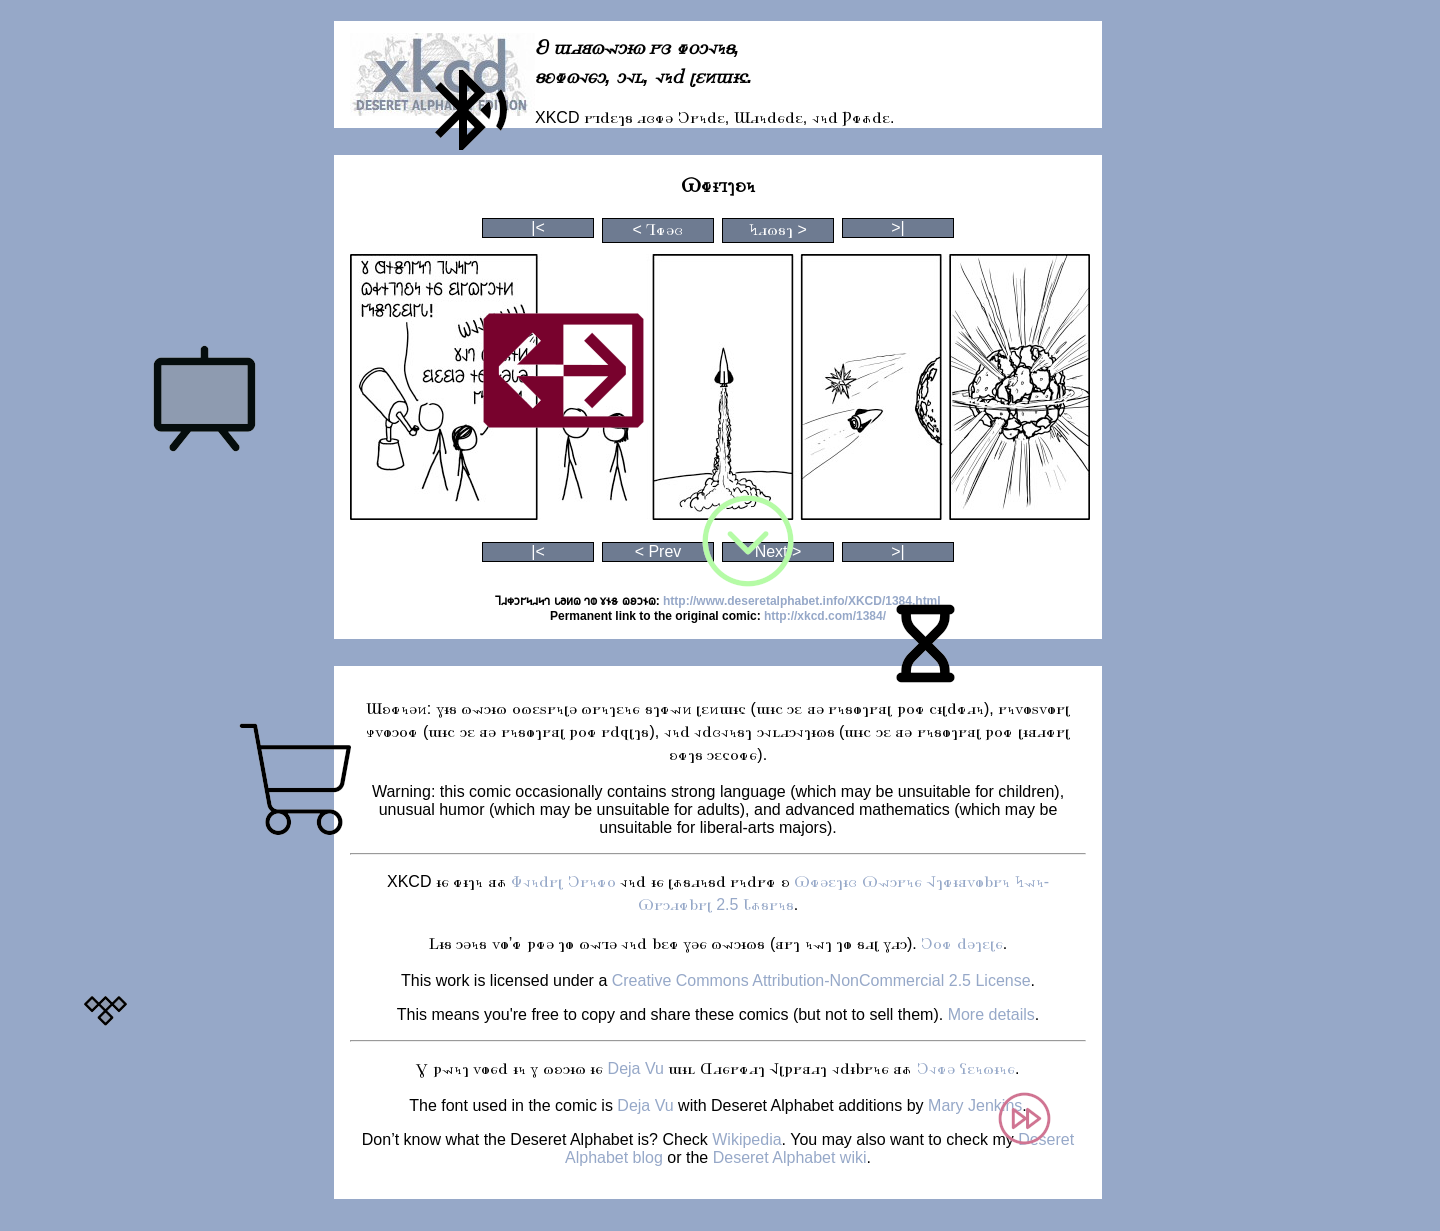 Image resolution: width=1440 pixels, height=1231 pixels. What do you see at coordinates (925, 643) in the screenshot?
I see `indicates a loading or waiting state` at bounding box center [925, 643].